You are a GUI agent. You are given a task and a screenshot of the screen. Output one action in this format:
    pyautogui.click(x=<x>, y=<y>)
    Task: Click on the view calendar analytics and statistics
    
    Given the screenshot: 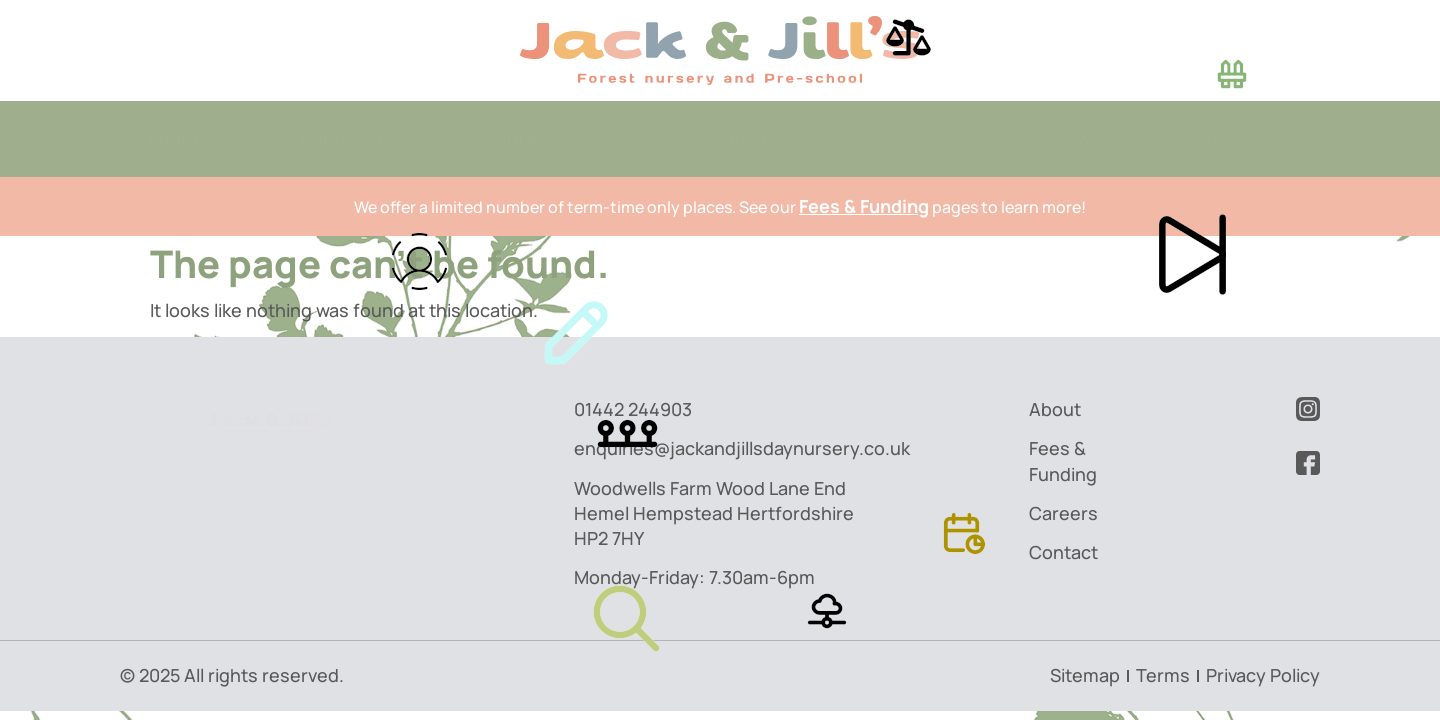 What is the action you would take?
    pyautogui.click(x=963, y=532)
    